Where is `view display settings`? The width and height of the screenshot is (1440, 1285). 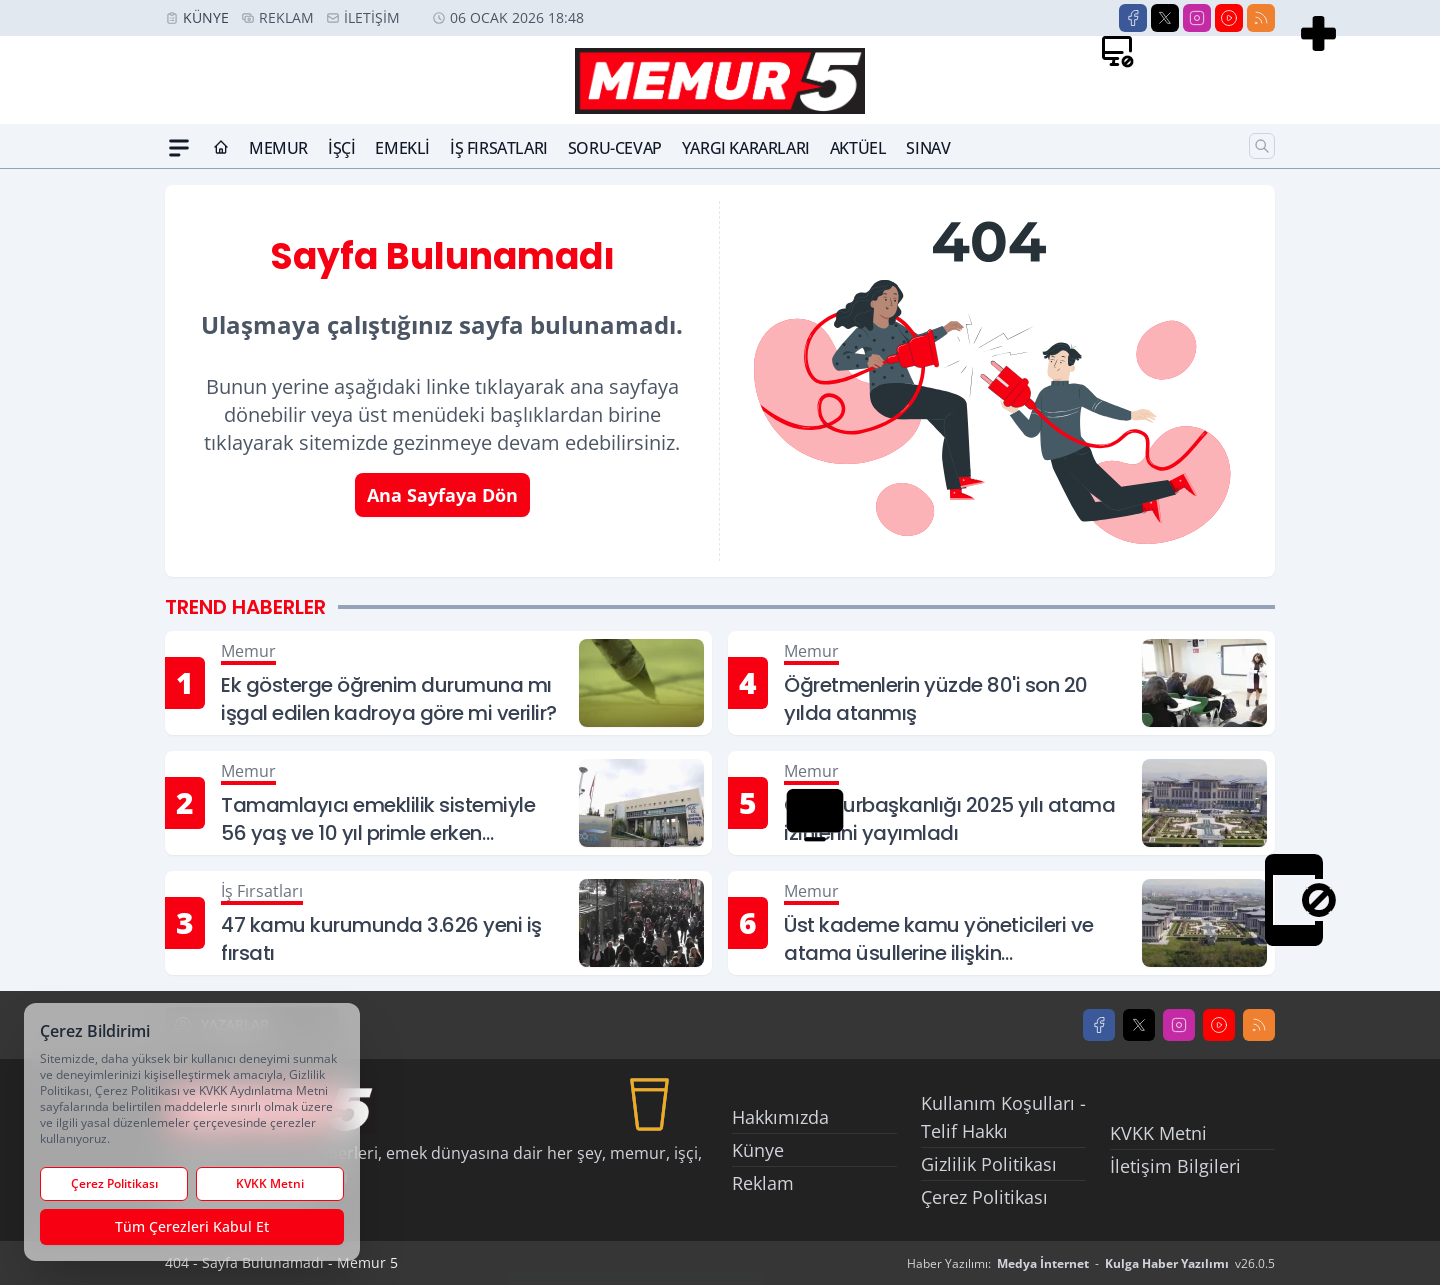
view display settings is located at coordinates (815, 813).